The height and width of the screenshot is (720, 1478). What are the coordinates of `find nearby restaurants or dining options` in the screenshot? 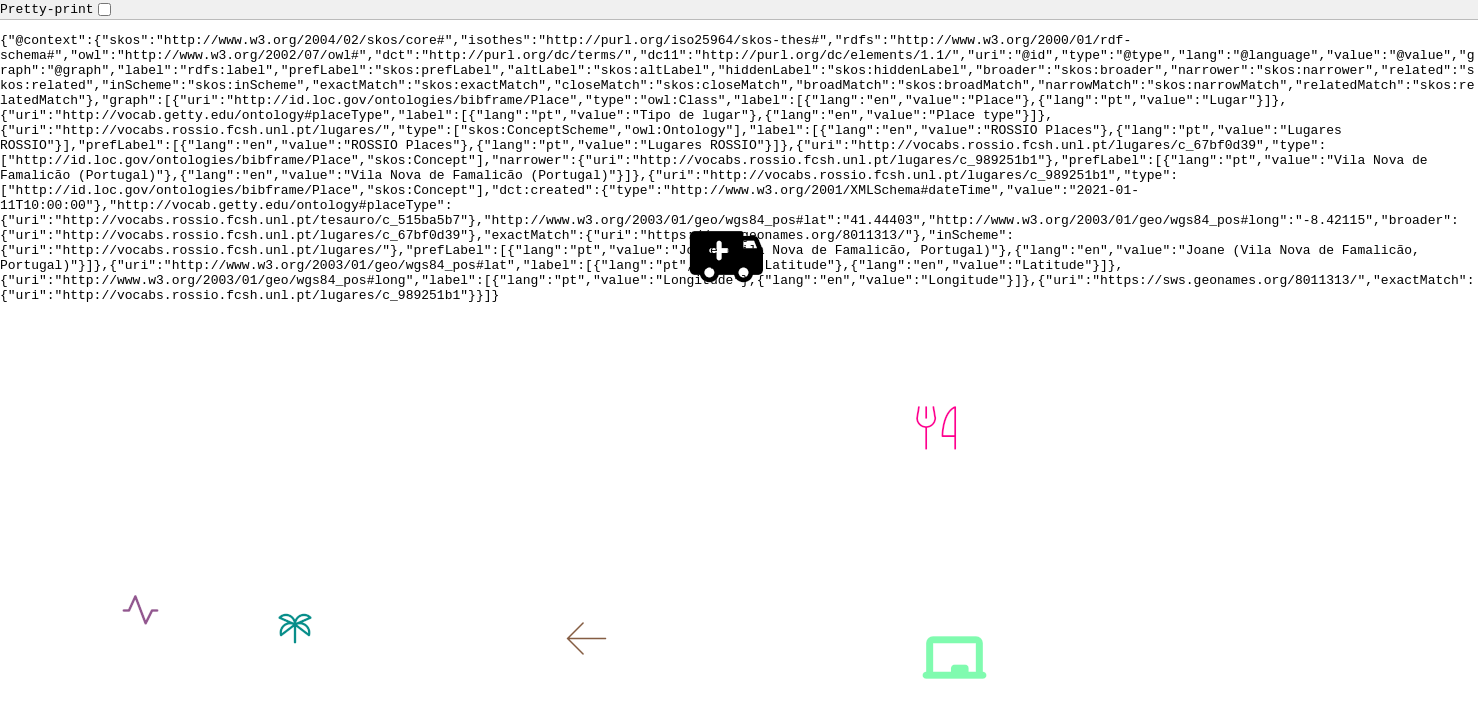 It's located at (937, 427).